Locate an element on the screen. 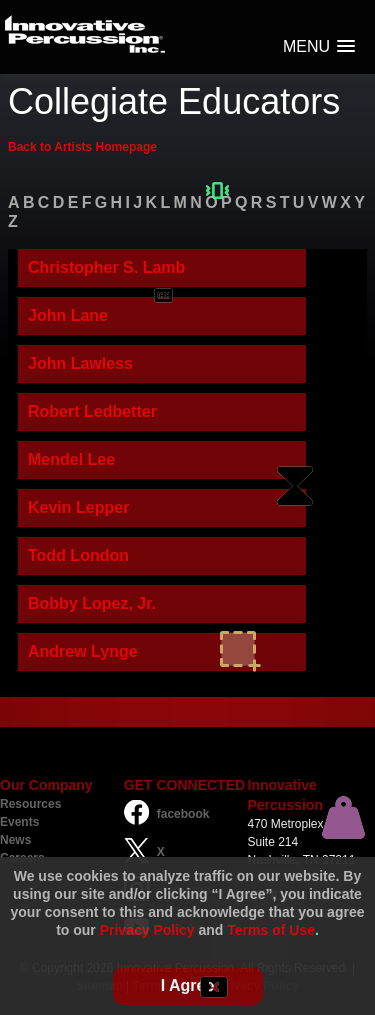  adjust weight or mass settings is located at coordinates (343, 817).